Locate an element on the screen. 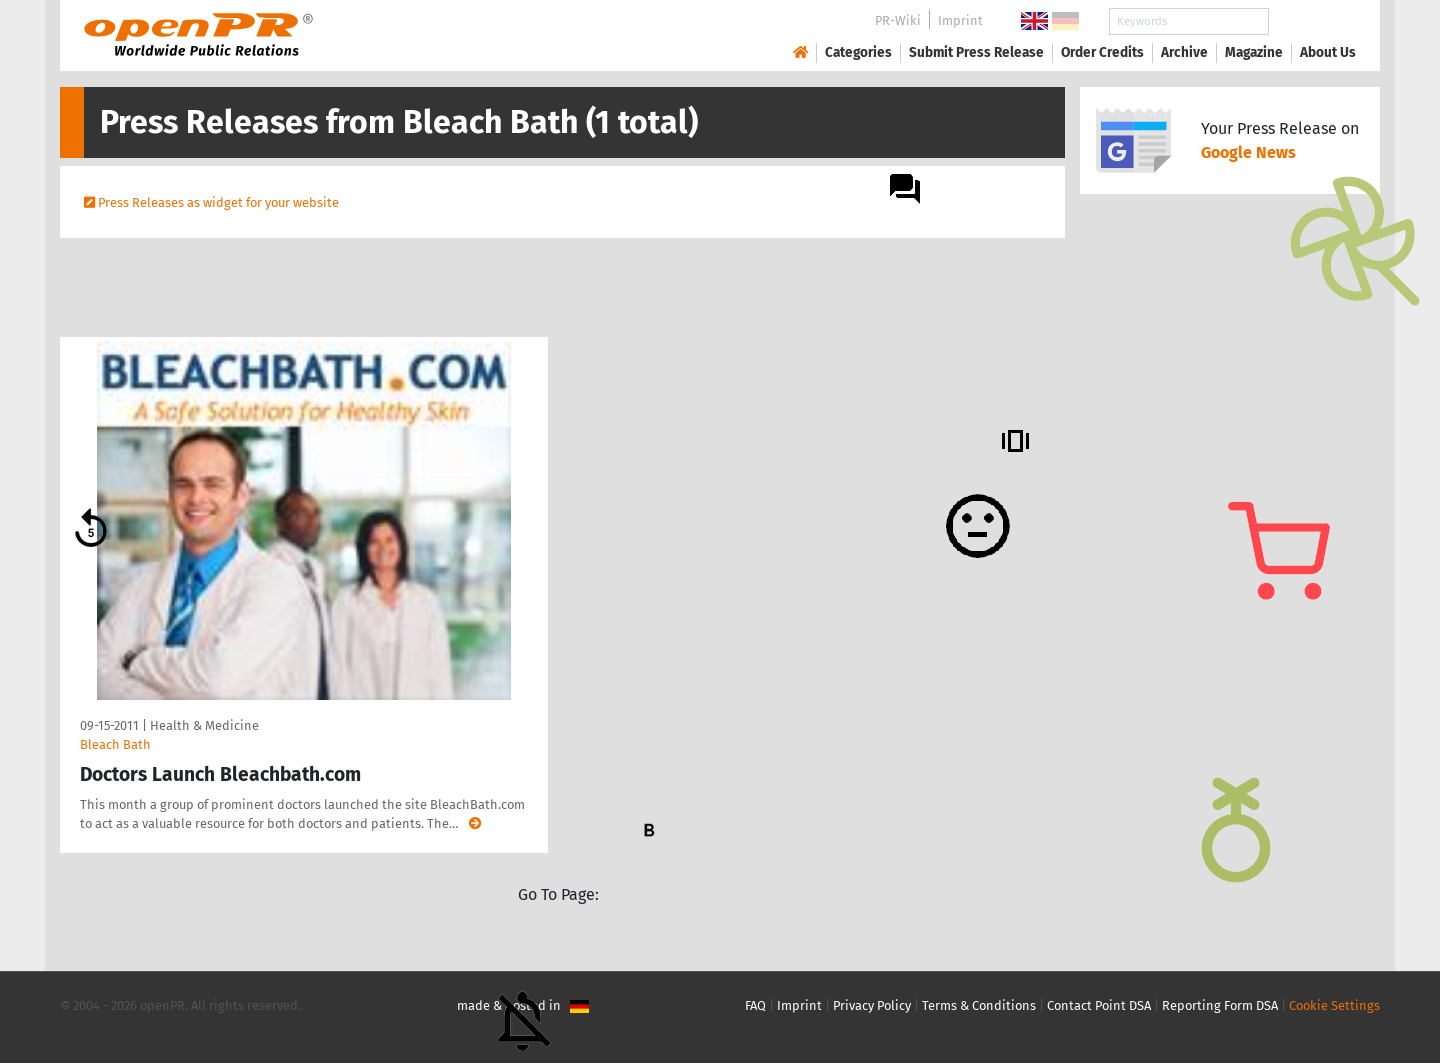 The width and height of the screenshot is (1440, 1063). open discussion forum or group chat is located at coordinates (905, 189).